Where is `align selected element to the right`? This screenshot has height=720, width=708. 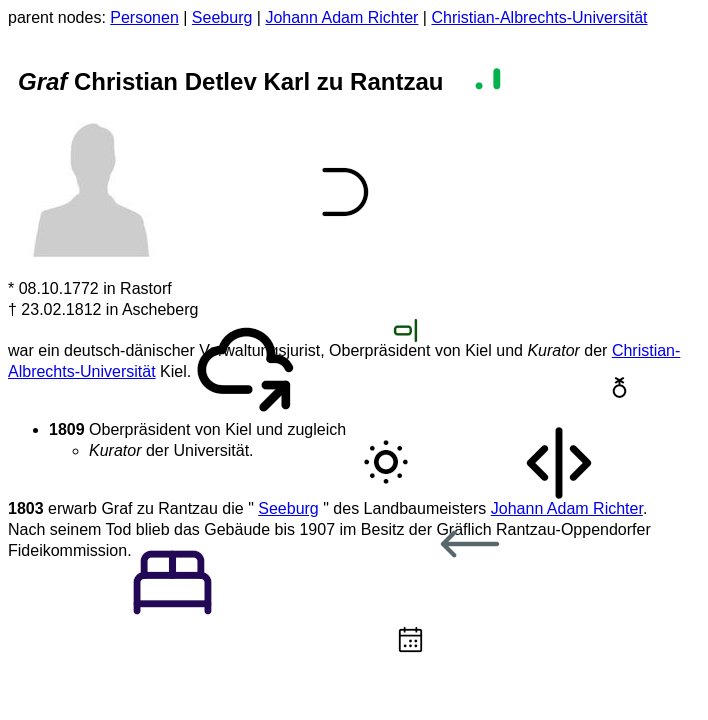 align selected element to the right is located at coordinates (405, 330).